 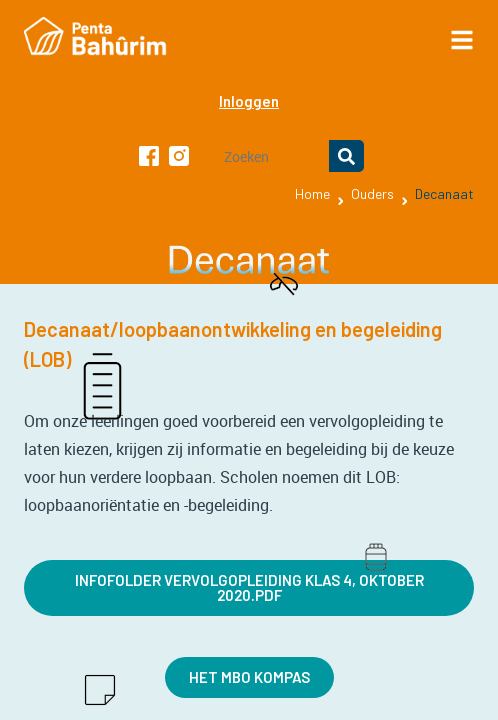 I want to click on indicates full battery charge, so click(x=102, y=387).